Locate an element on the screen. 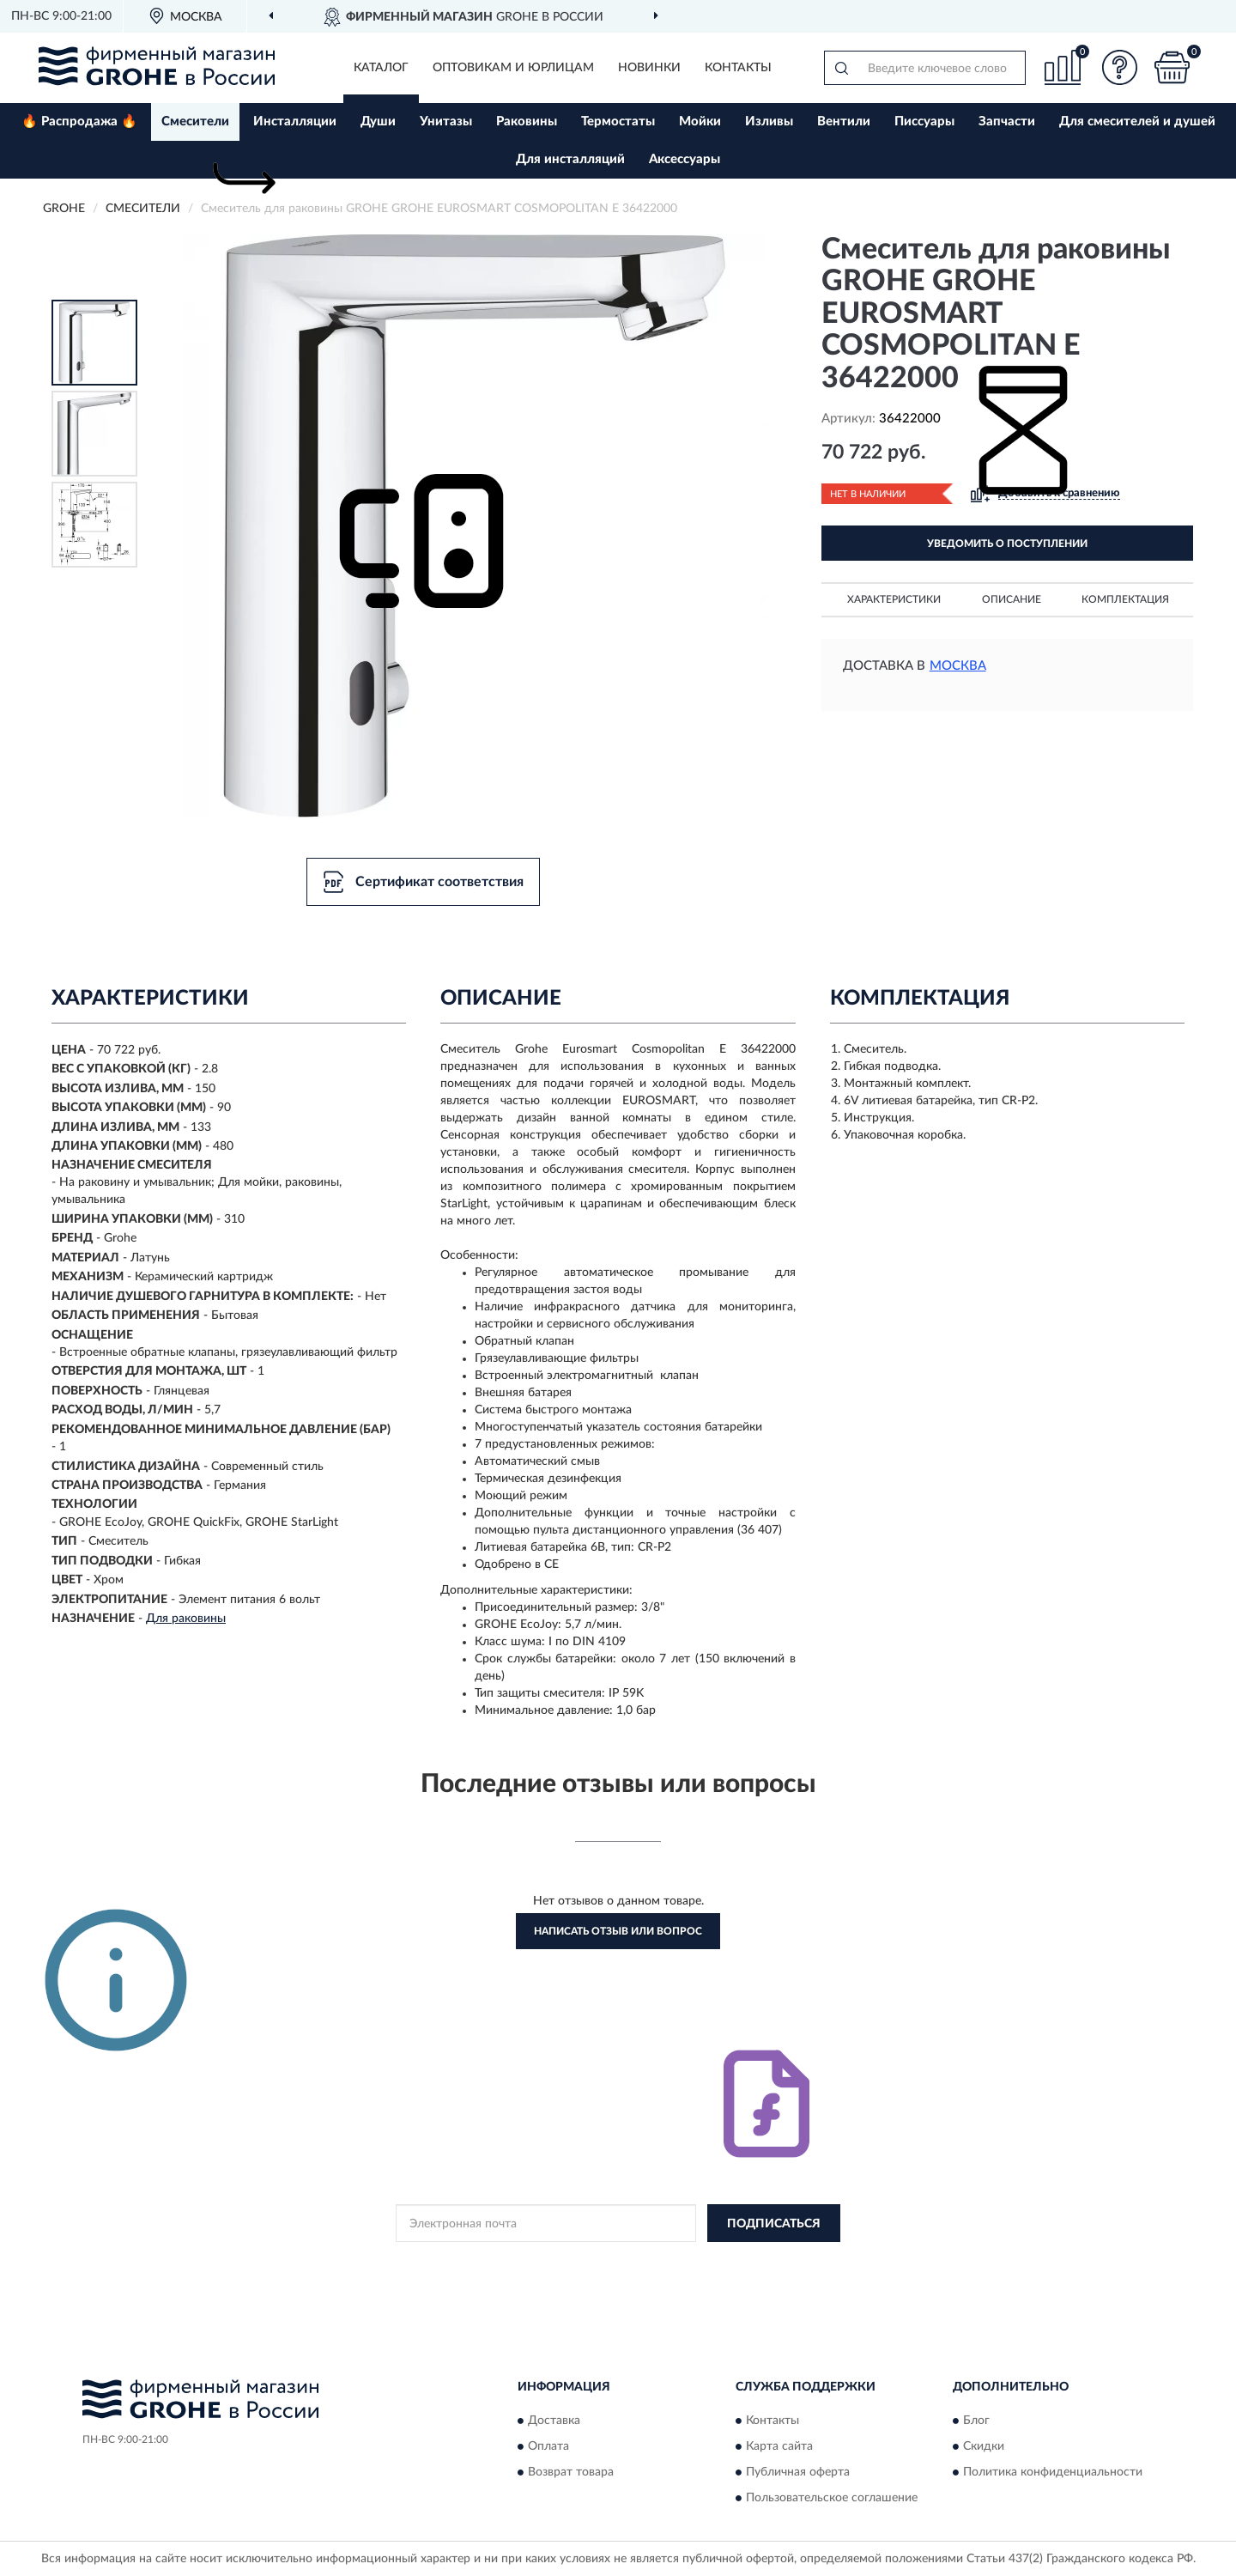  access monitor and speaker settings is located at coordinates (421, 541).